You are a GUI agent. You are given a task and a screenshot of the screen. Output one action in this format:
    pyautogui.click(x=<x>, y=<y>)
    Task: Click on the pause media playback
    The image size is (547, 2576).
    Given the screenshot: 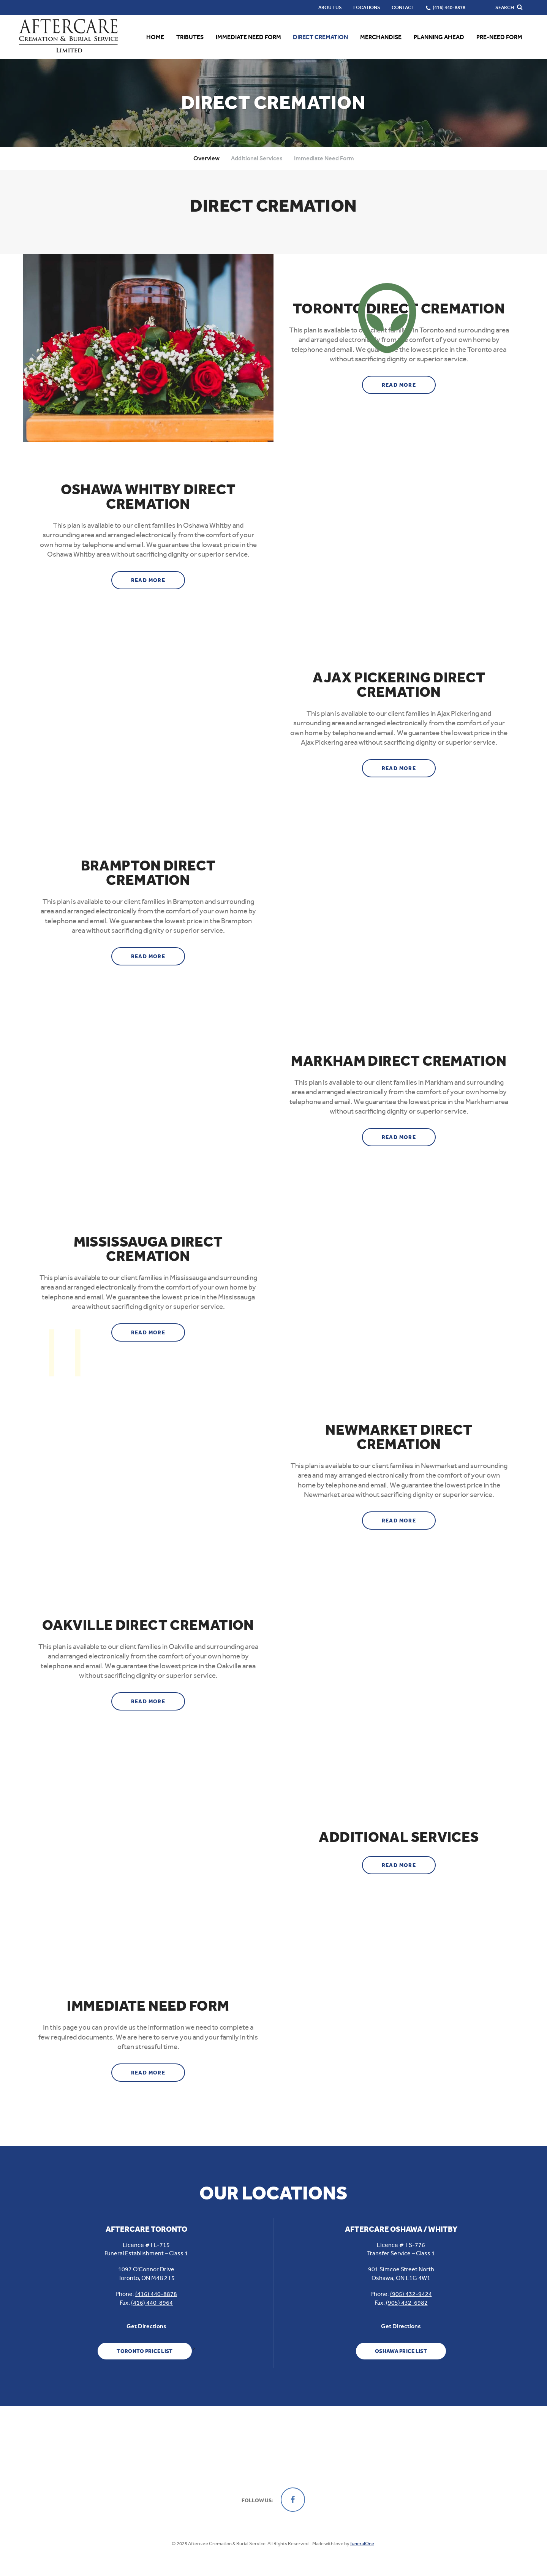 What is the action you would take?
    pyautogui.click(x=65, y=1353)
    